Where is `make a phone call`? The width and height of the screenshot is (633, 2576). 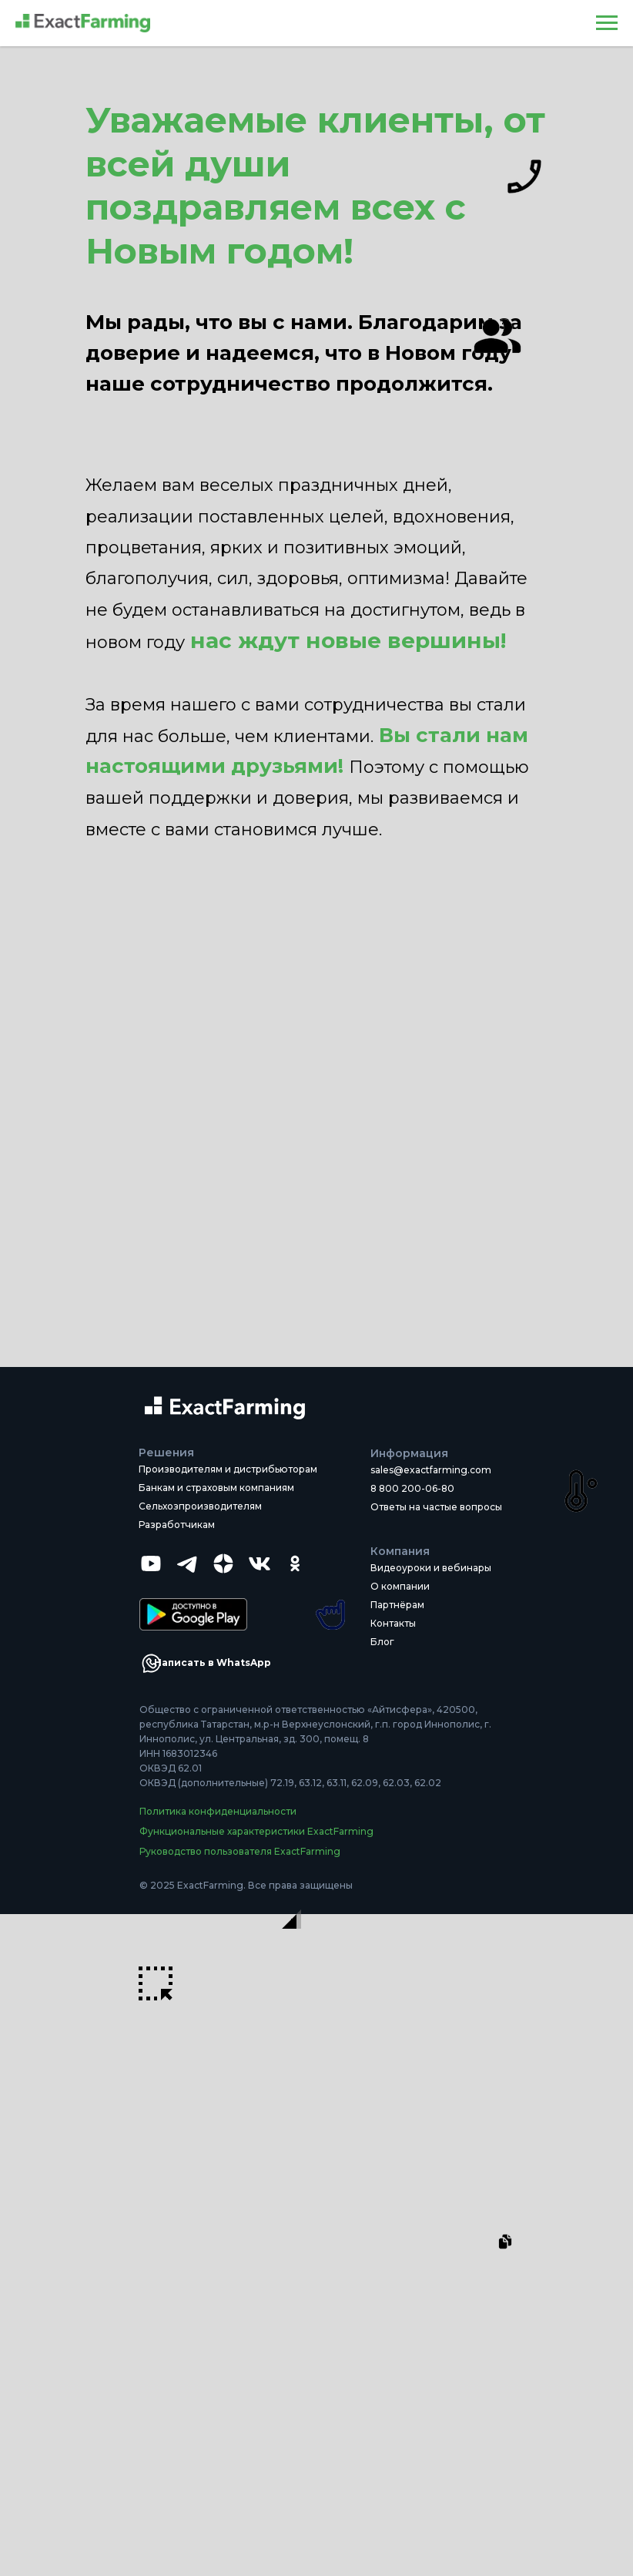 make a phone call is located at coordinates (524, 176).